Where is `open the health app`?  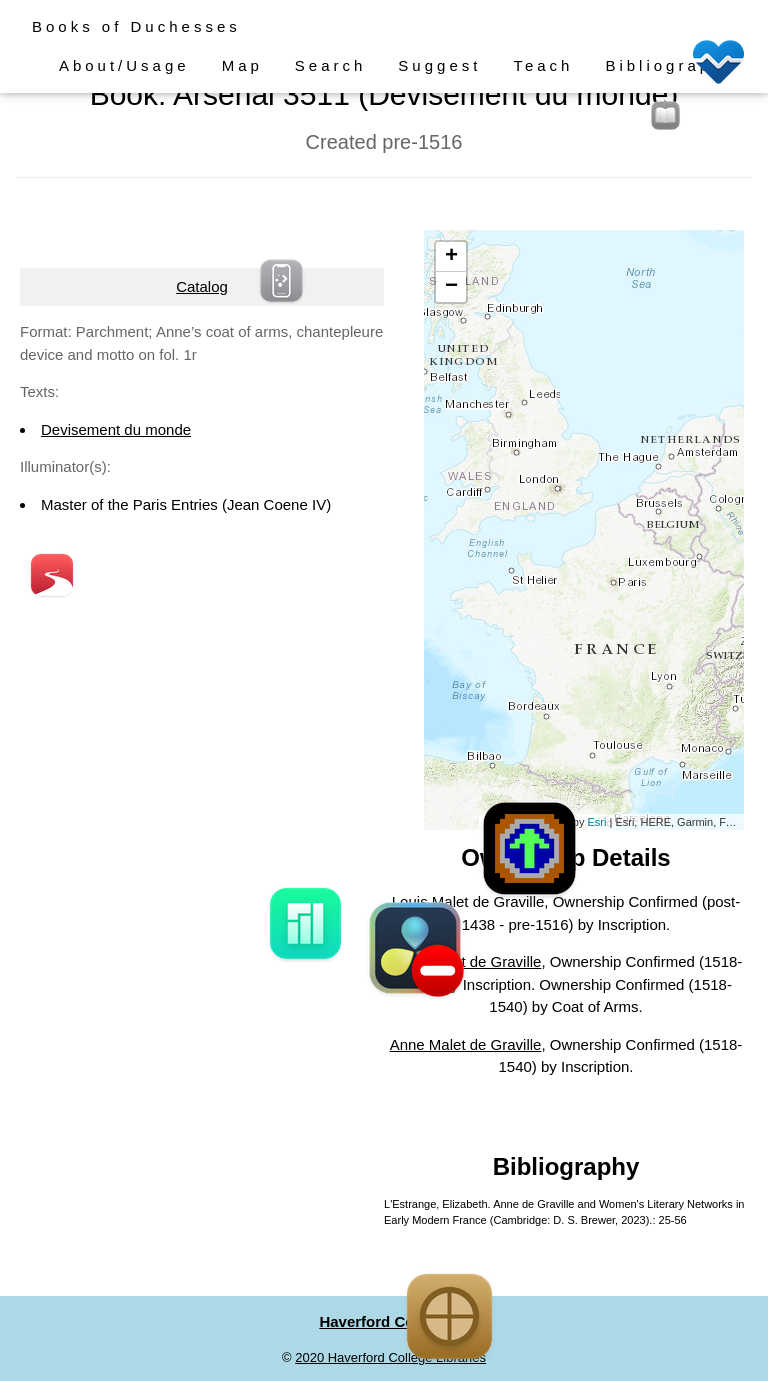
open the health app is located at coordinates (718, 61).